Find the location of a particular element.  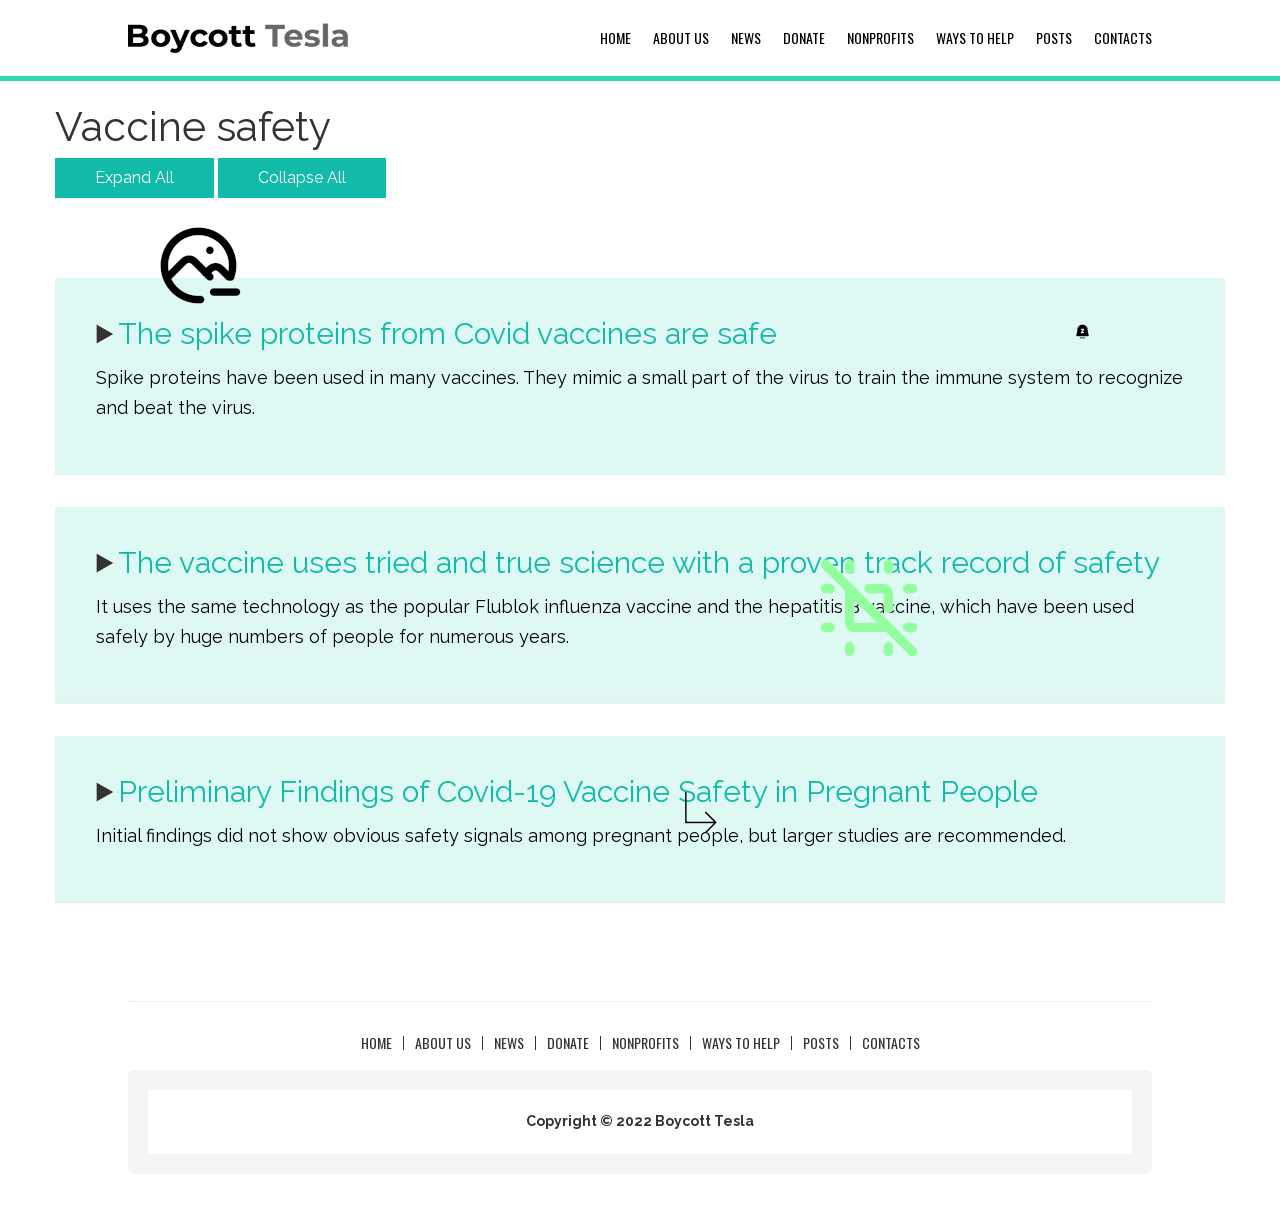

move item down and to the right is located at coordinates (697, 812).